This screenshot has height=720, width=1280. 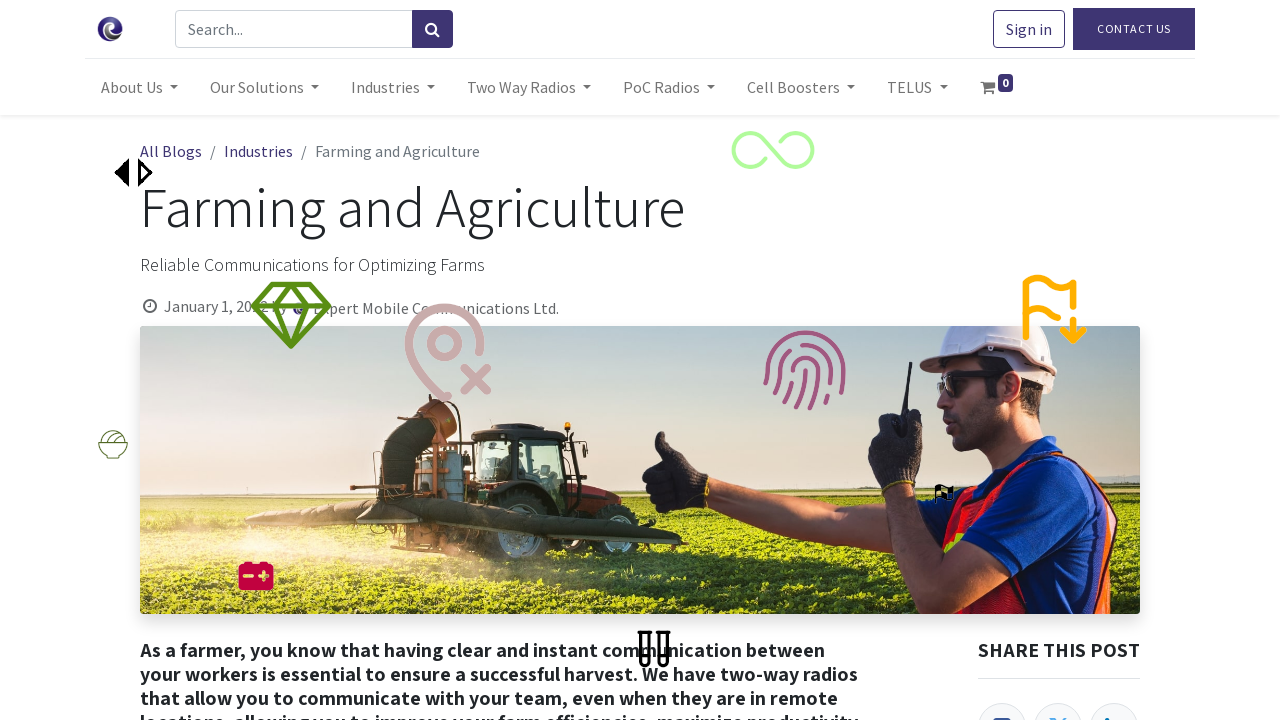 I want to click on switch to the right panel or view, so click(x=133, y=172).